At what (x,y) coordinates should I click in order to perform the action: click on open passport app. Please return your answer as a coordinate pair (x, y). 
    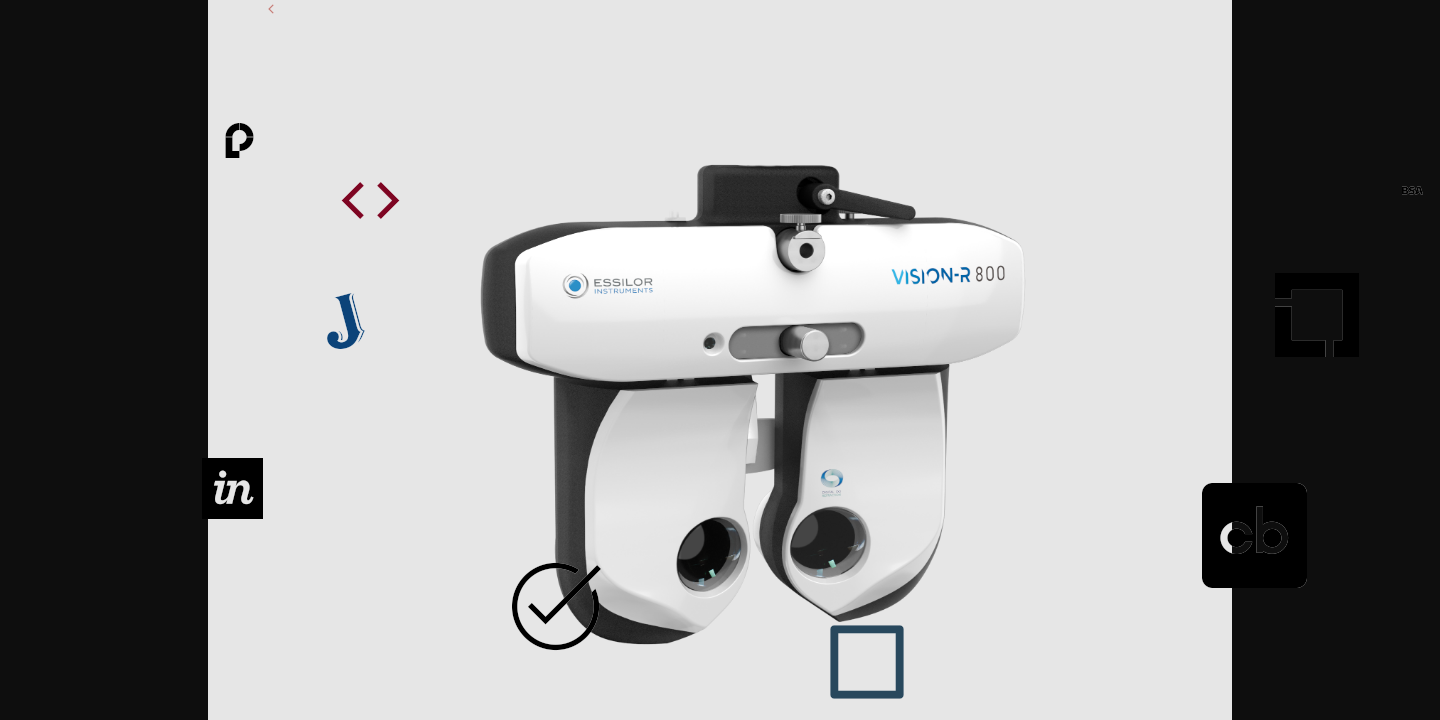
    Looking at the image, I should click on (239, 140).